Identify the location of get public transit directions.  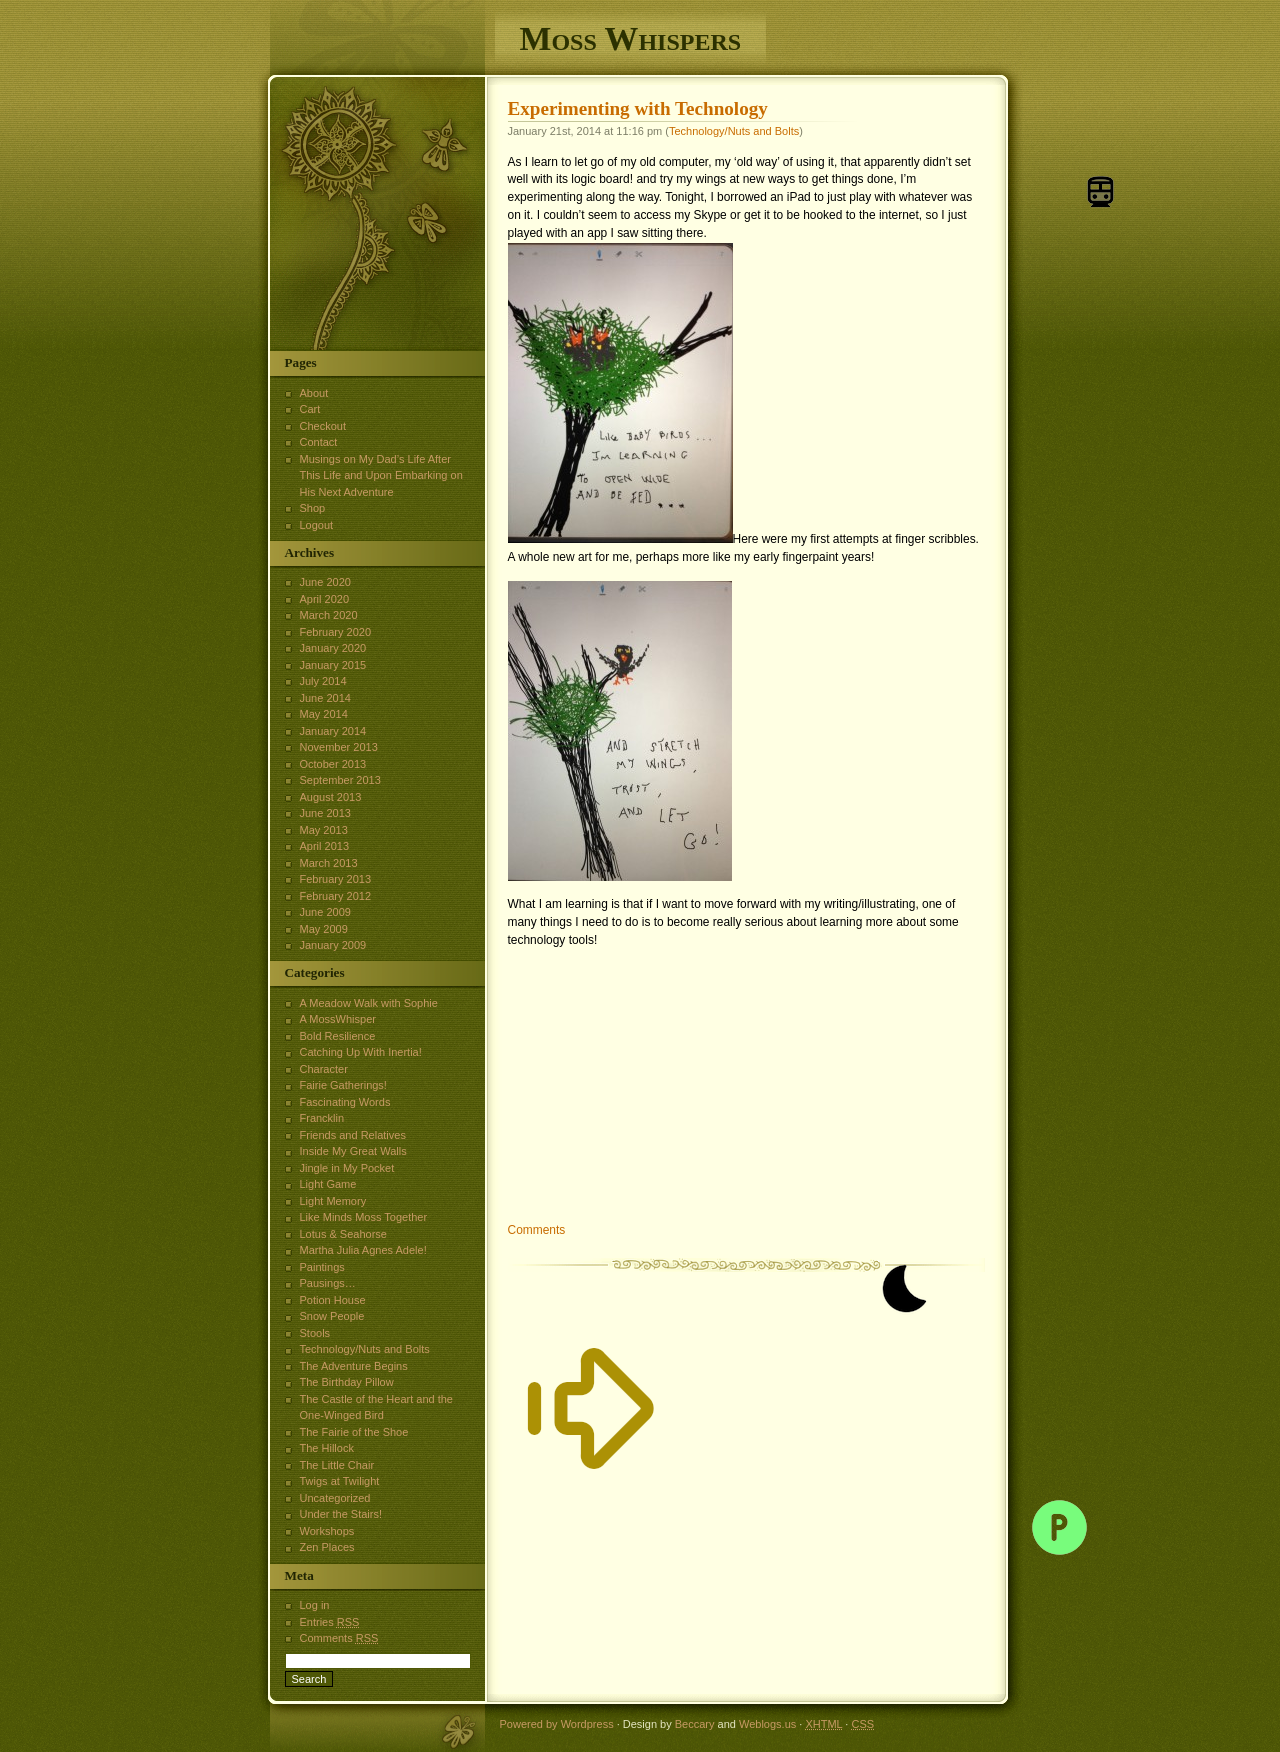
(1100, 192).